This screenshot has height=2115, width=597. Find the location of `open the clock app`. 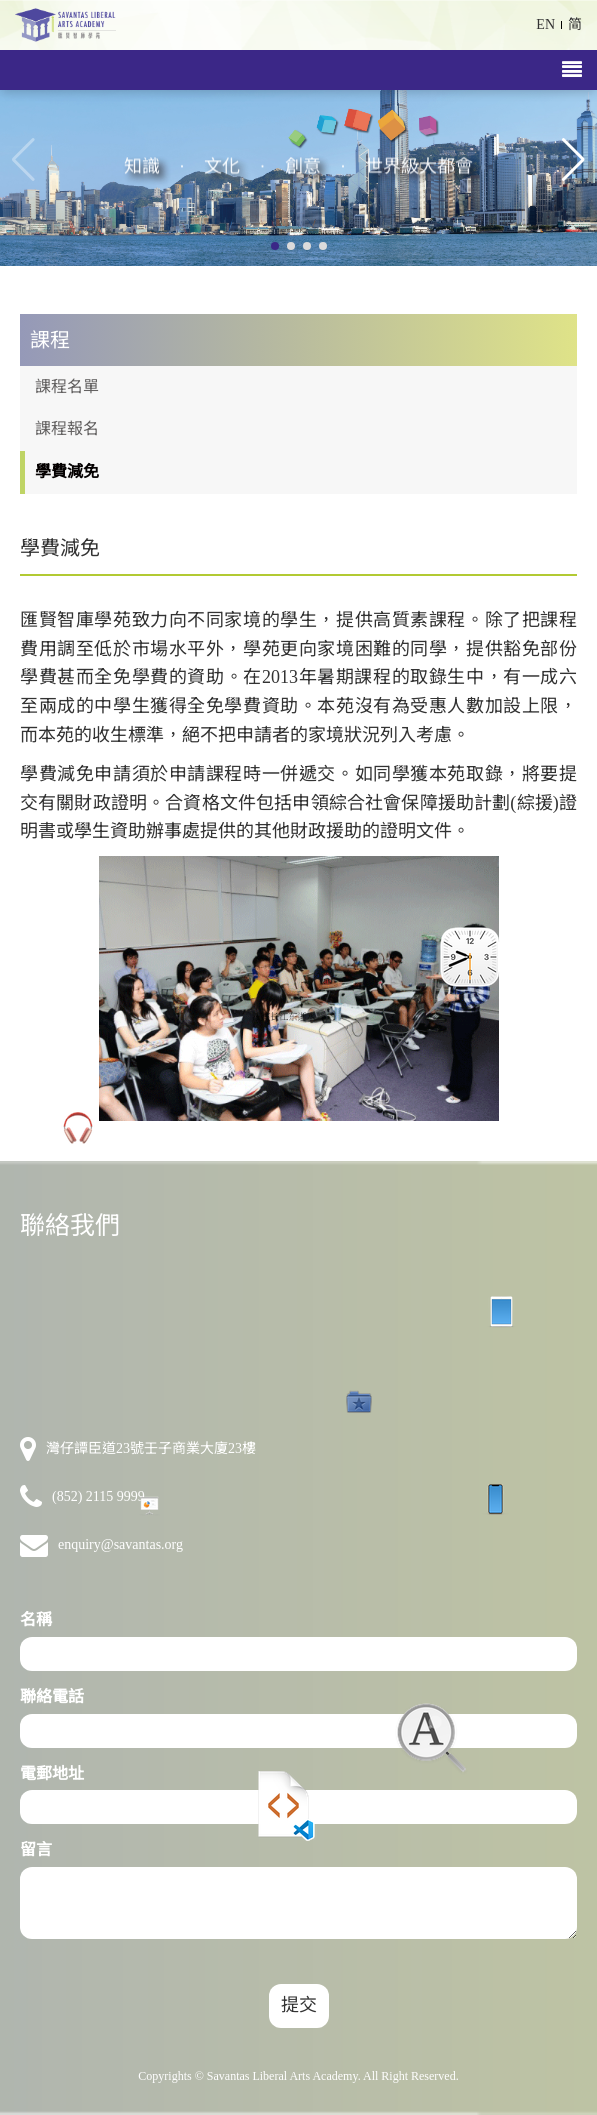

open the clock app is located at coordinates (470, 957).